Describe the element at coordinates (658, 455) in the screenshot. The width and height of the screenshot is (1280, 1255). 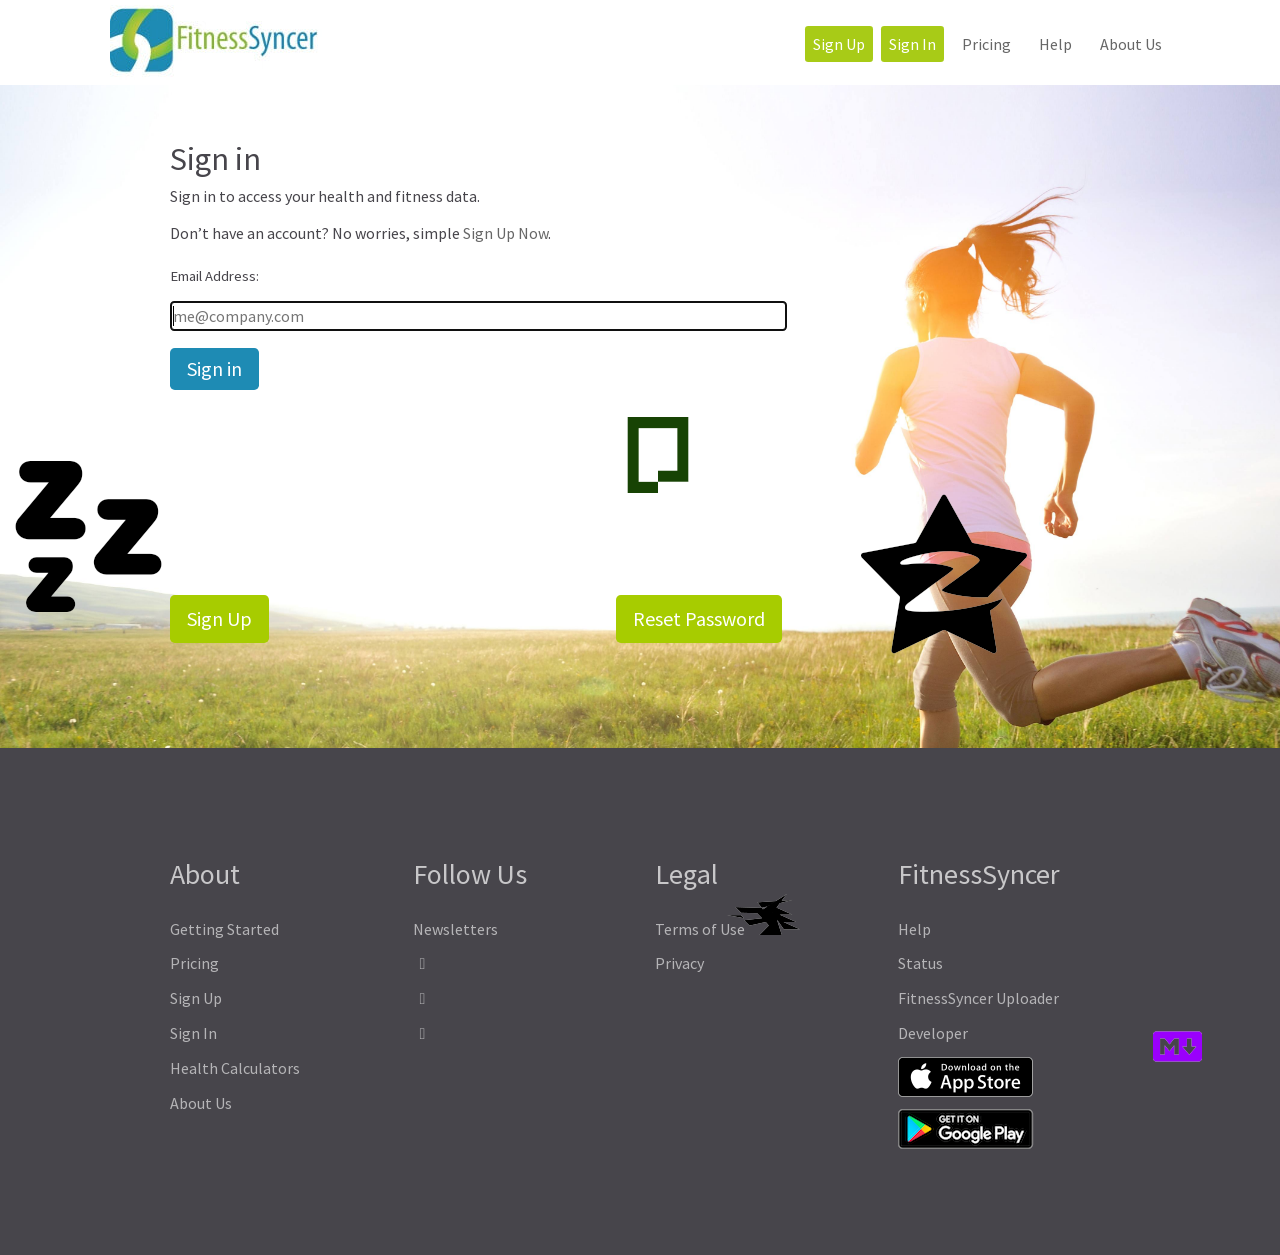
I see `pagekit CMS logo` at that location.